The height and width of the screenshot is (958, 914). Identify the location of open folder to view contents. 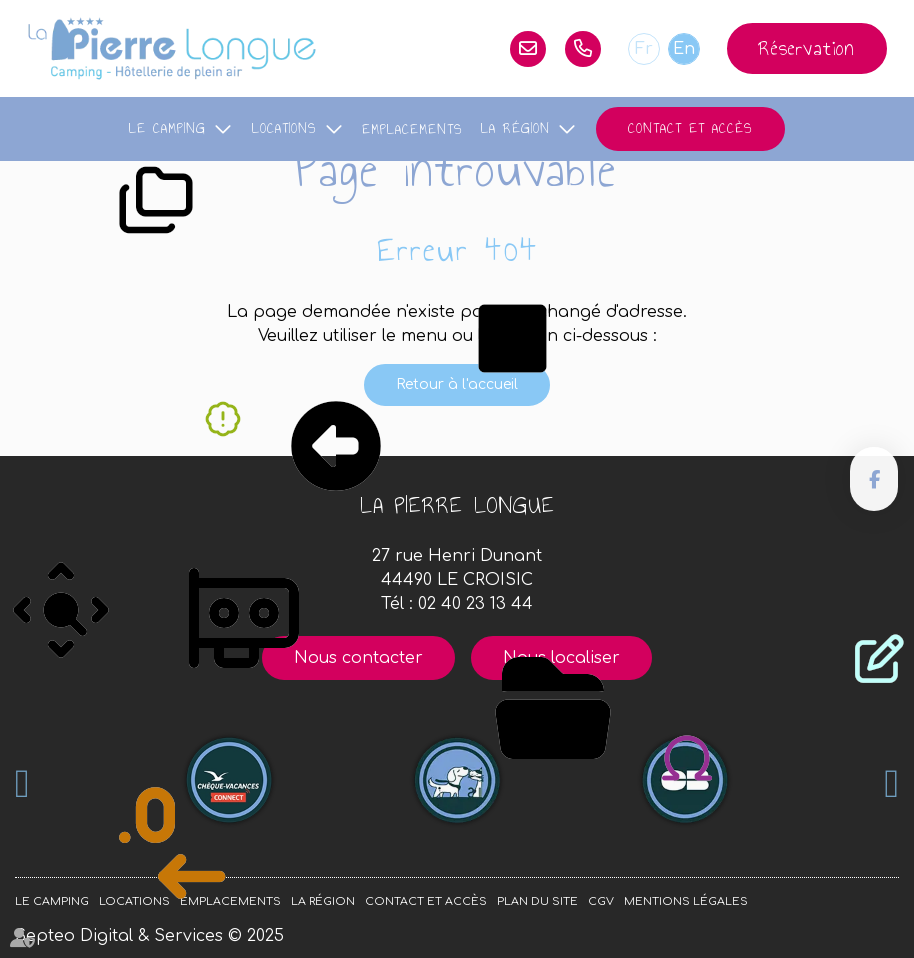
(553, 708).